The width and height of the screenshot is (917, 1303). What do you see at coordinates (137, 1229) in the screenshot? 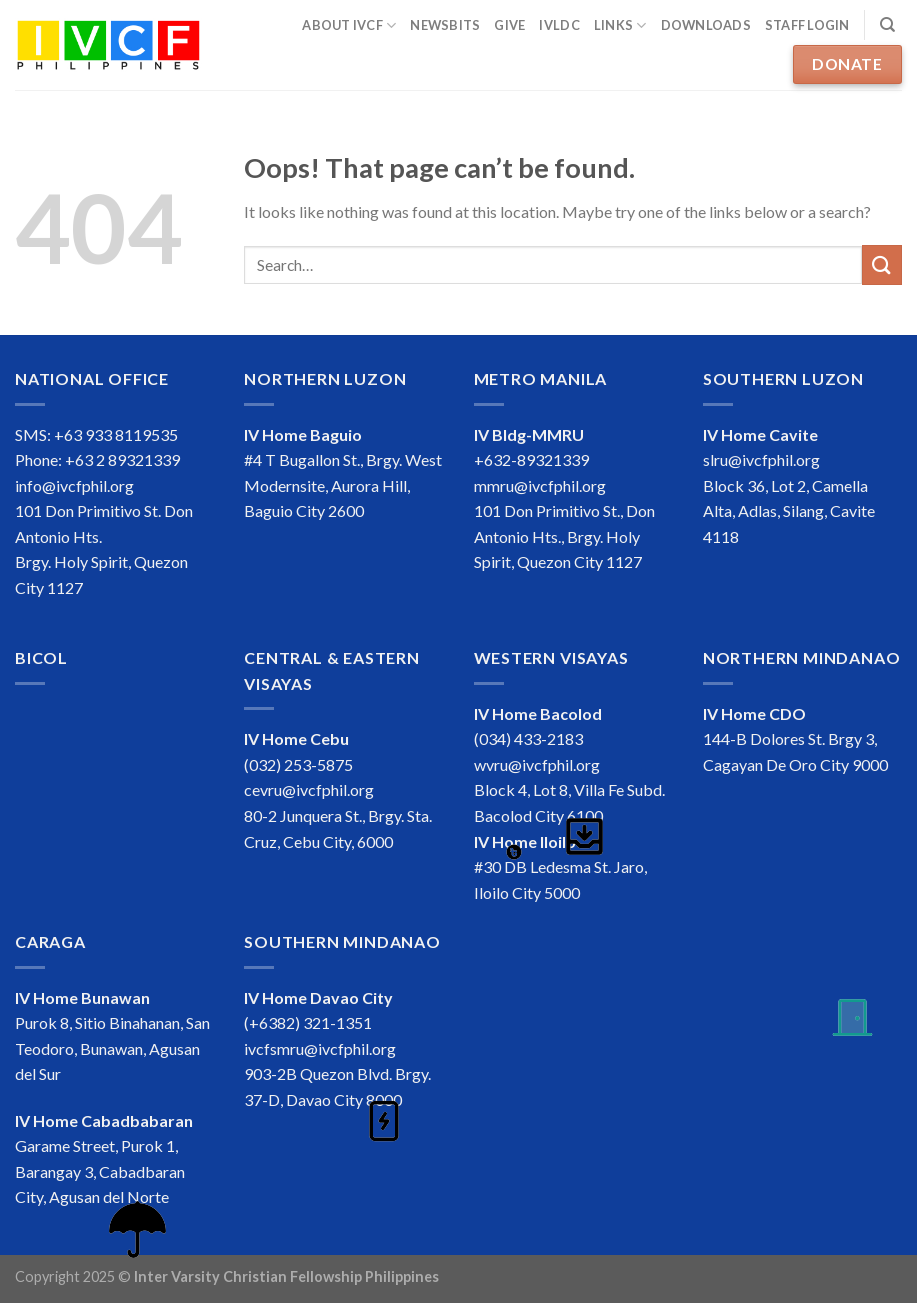
I see `view weather protection or rain forecast` at bounding box center [137, 1229].